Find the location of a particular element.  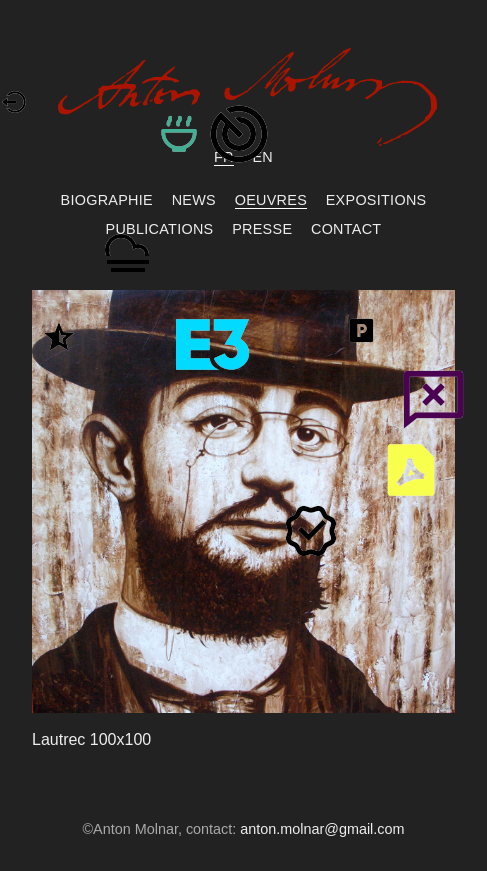

indicates a parking location or facility is located at coordinates (361, 330).